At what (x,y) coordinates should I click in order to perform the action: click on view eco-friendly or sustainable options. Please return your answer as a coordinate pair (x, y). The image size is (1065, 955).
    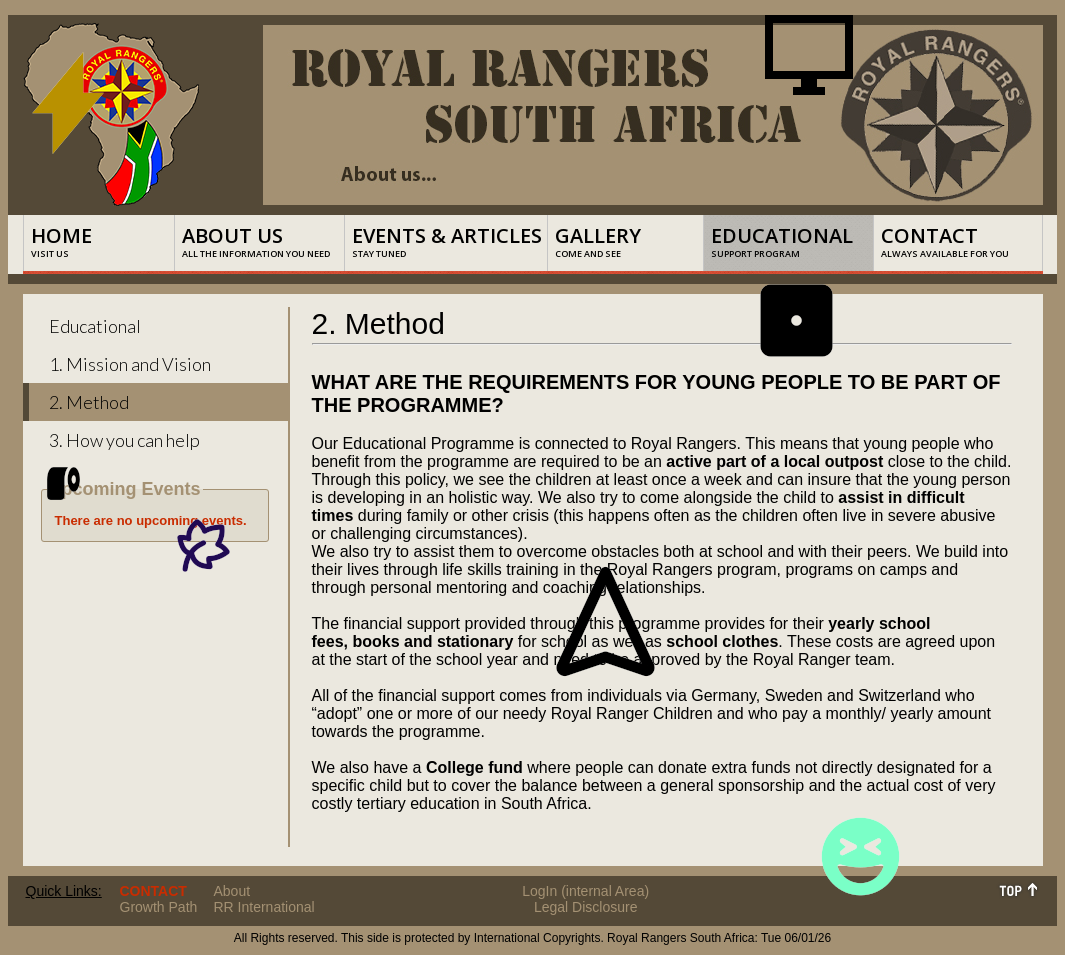
    Looking at the image, I should click on (203, 545).